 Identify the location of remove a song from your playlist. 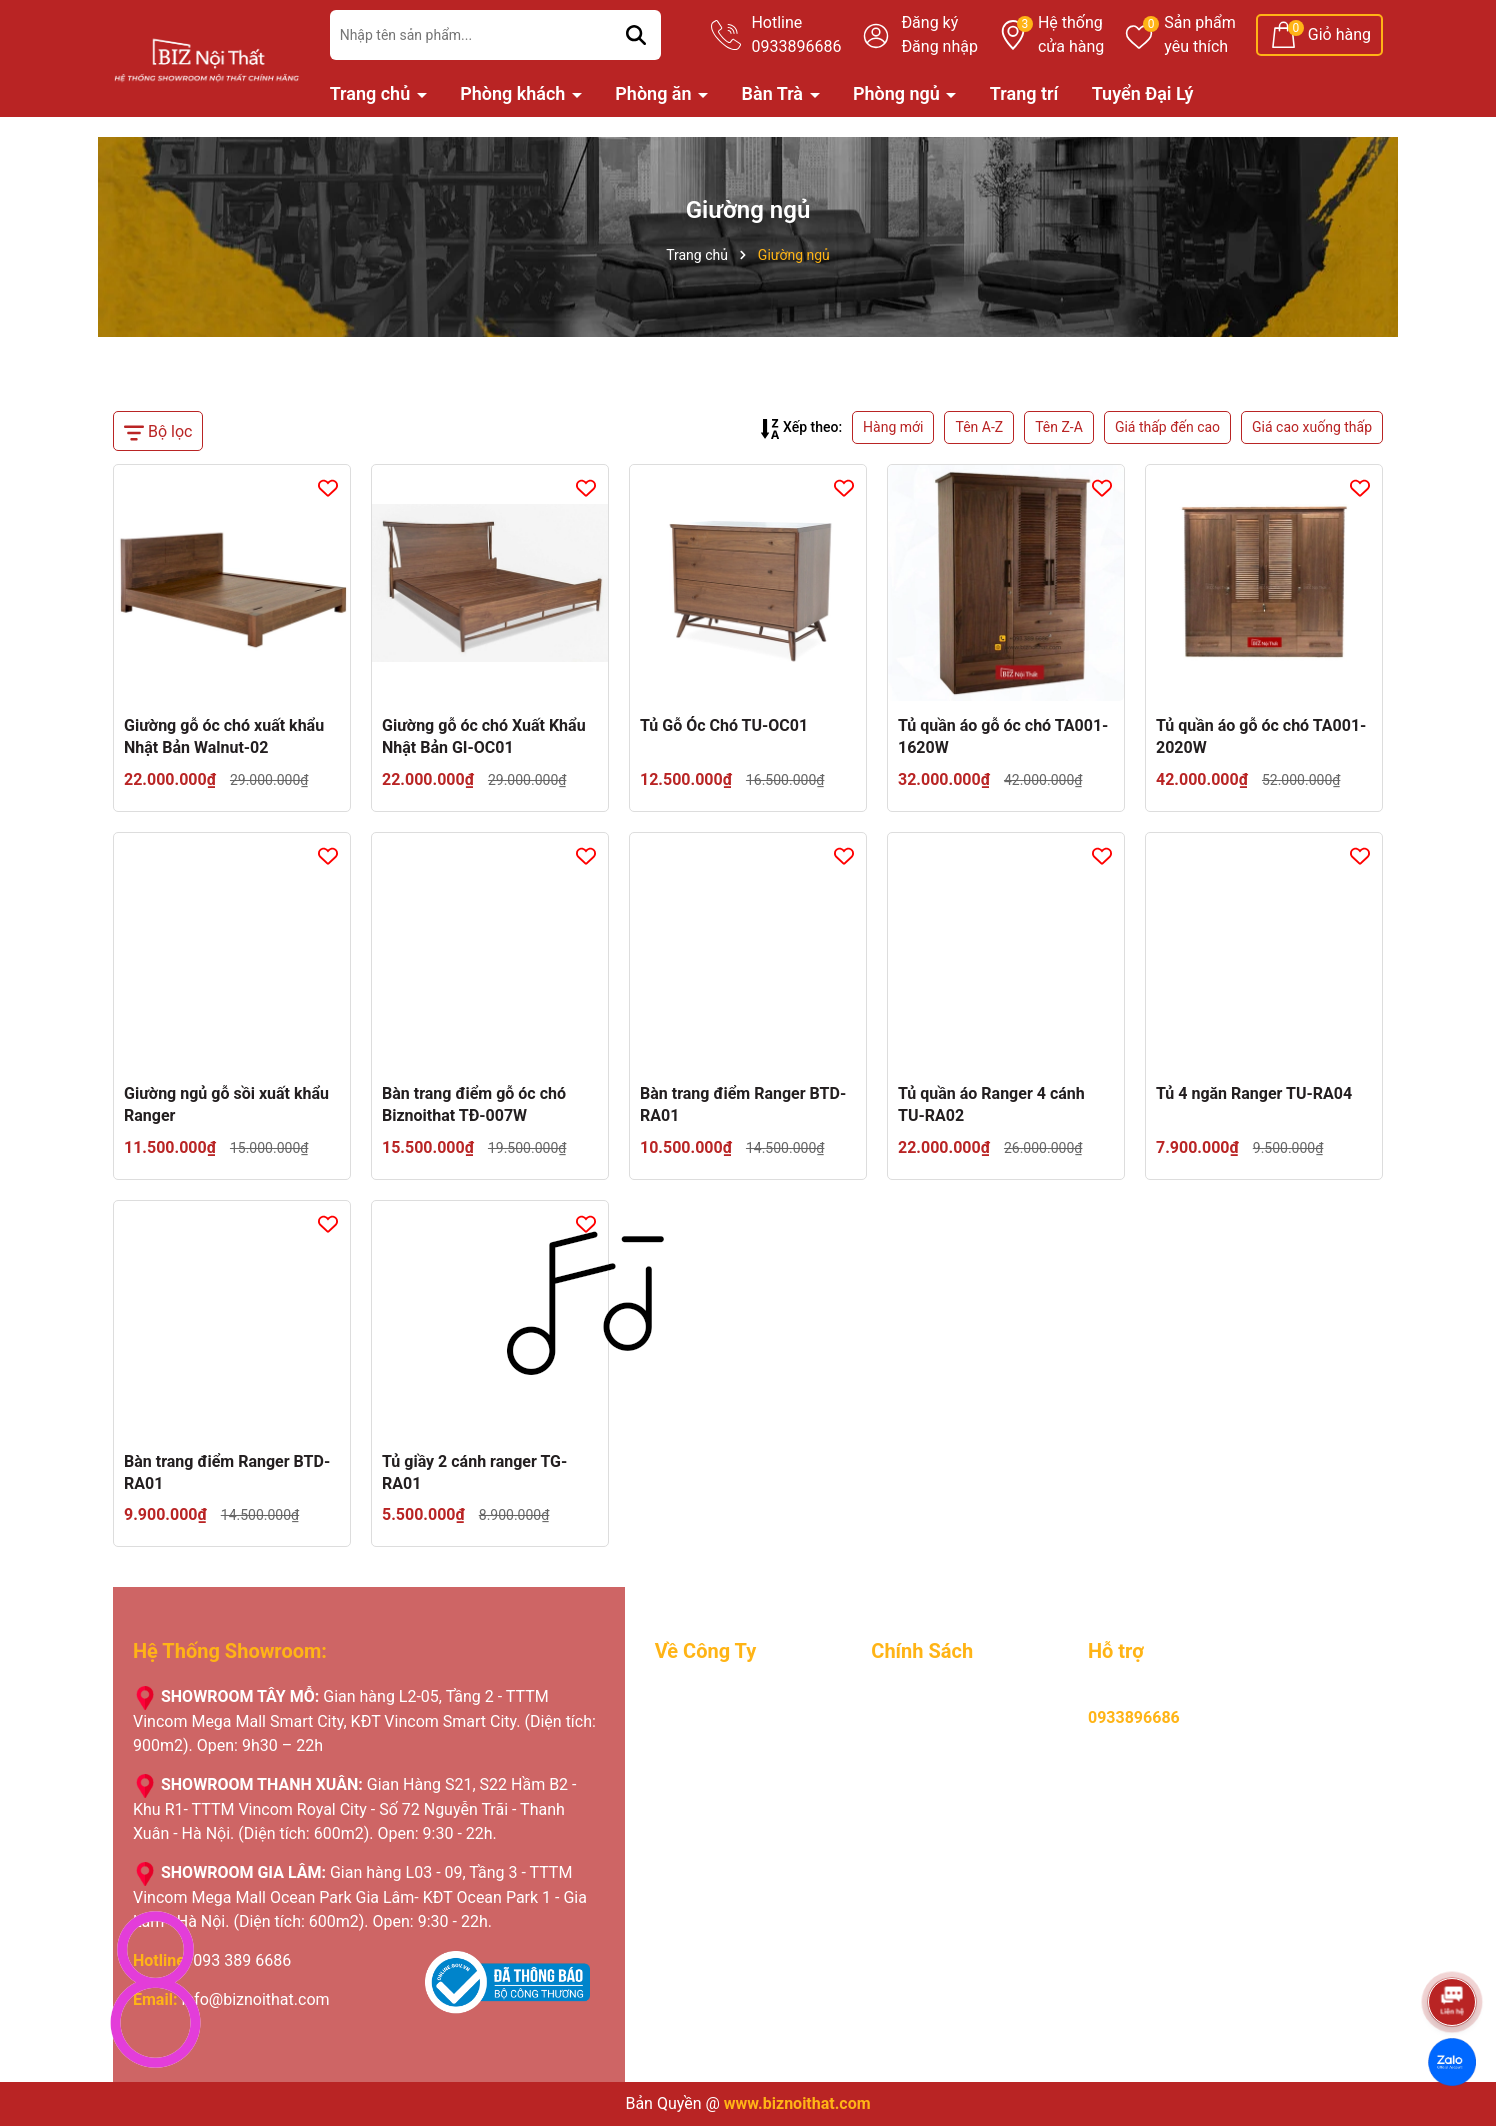
(588, 1299).